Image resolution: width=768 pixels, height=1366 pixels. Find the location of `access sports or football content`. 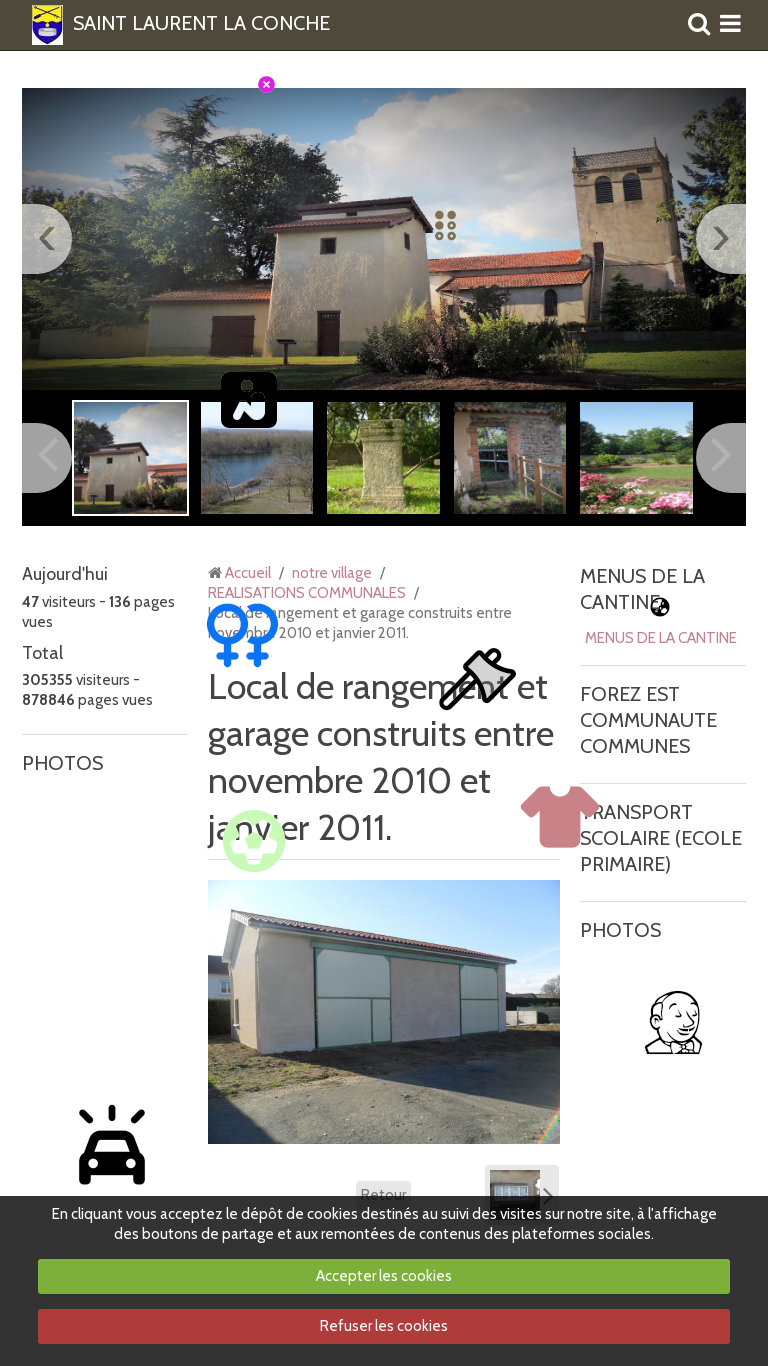

access sports or football content is located at coordinates (254, 841).